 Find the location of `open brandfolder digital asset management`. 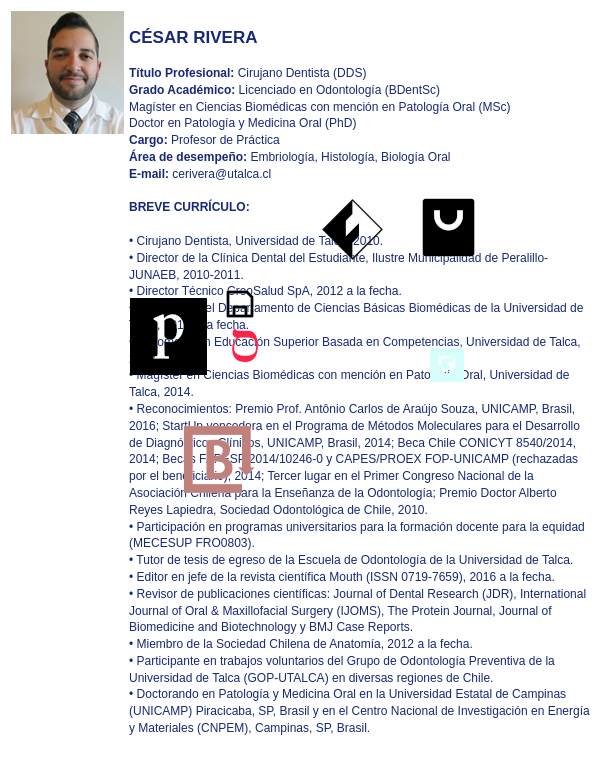

open brandfolder digital asset management is located at coordinates (219, 459).